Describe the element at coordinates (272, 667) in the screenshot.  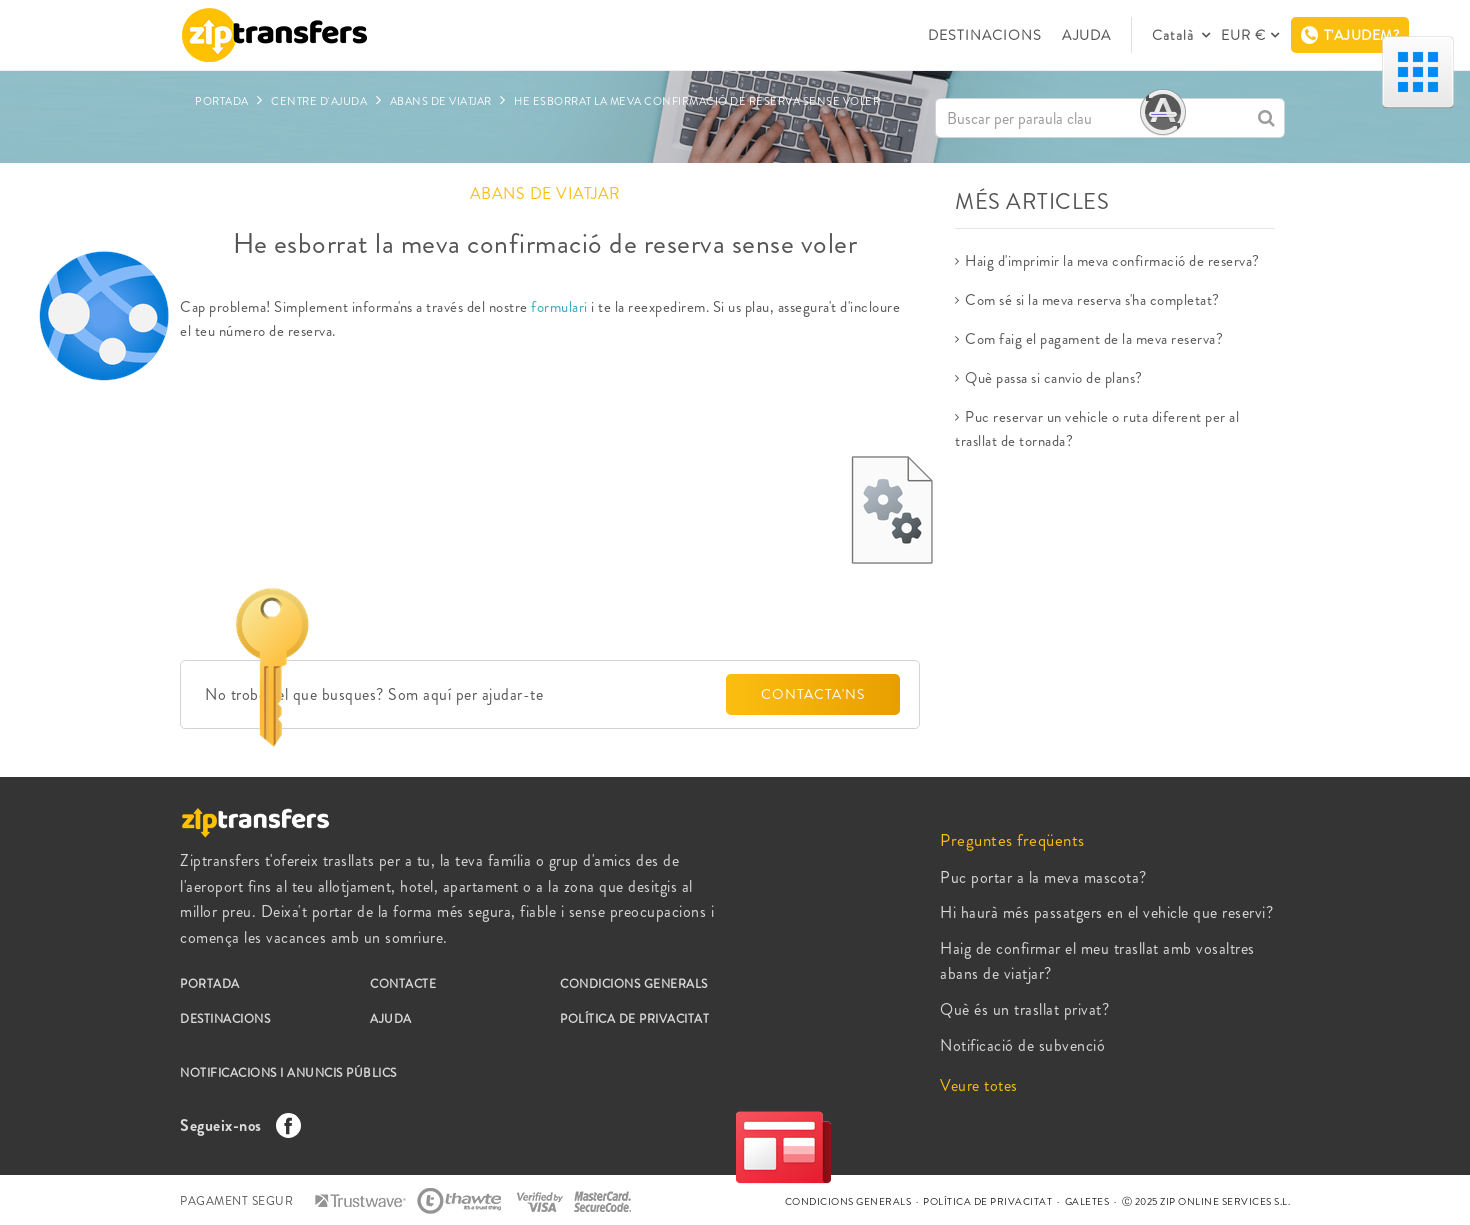
I see `access security or password settings` at that location.